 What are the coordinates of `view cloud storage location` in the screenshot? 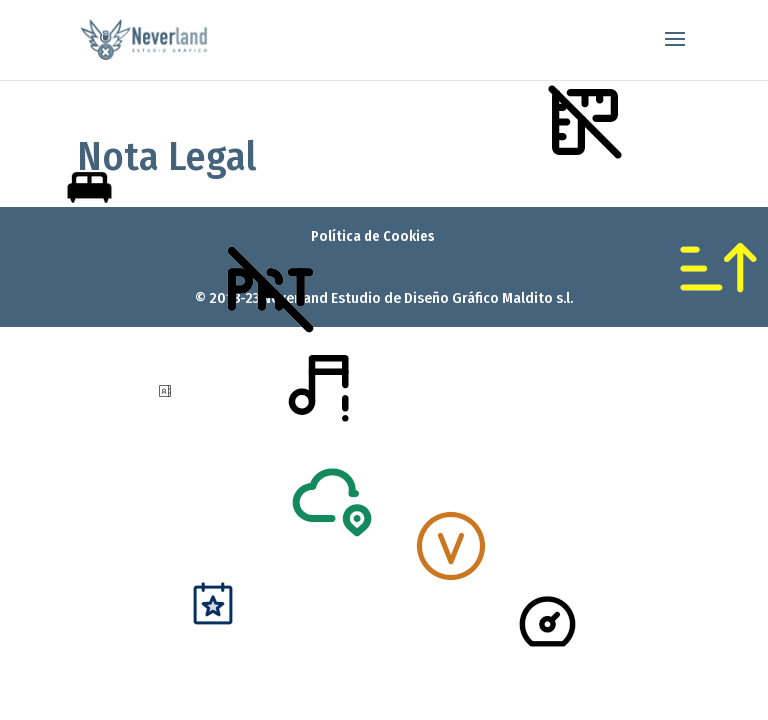 It's located at (332, 497).